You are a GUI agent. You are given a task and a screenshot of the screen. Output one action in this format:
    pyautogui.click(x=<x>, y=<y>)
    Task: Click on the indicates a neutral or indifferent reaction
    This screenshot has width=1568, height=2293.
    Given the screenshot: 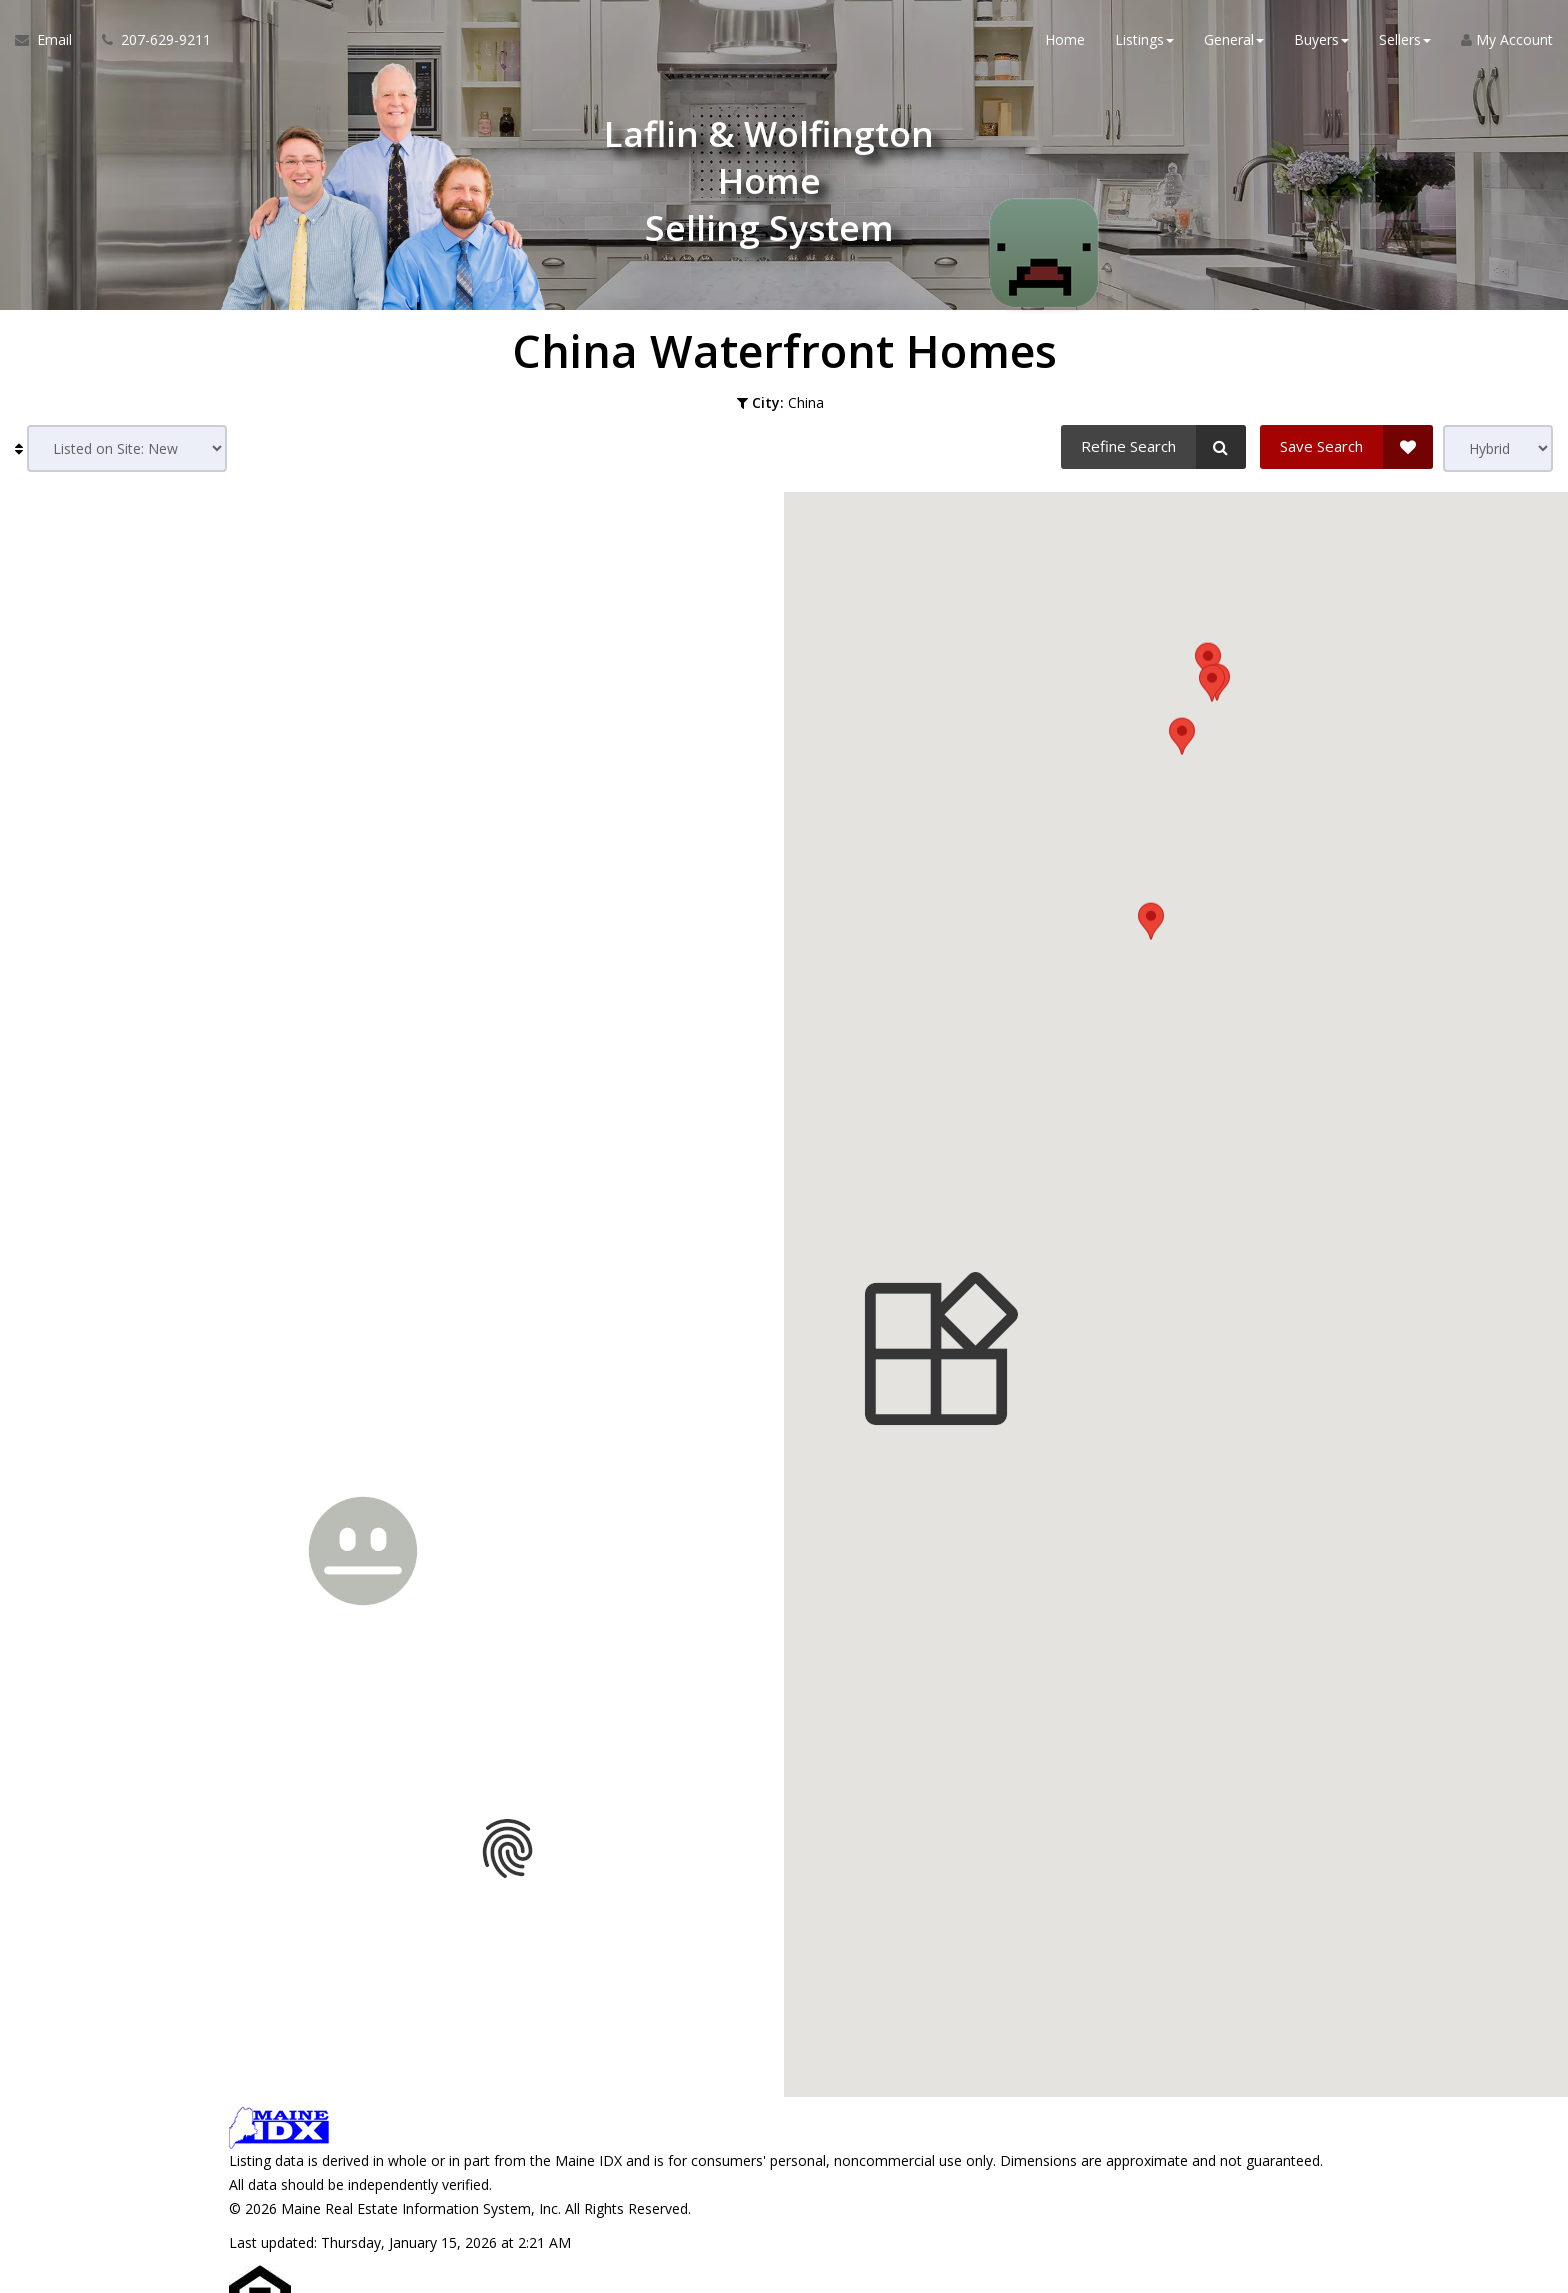 What is the action you would take?
    pyautogui.click(x=363, y=1551)
    